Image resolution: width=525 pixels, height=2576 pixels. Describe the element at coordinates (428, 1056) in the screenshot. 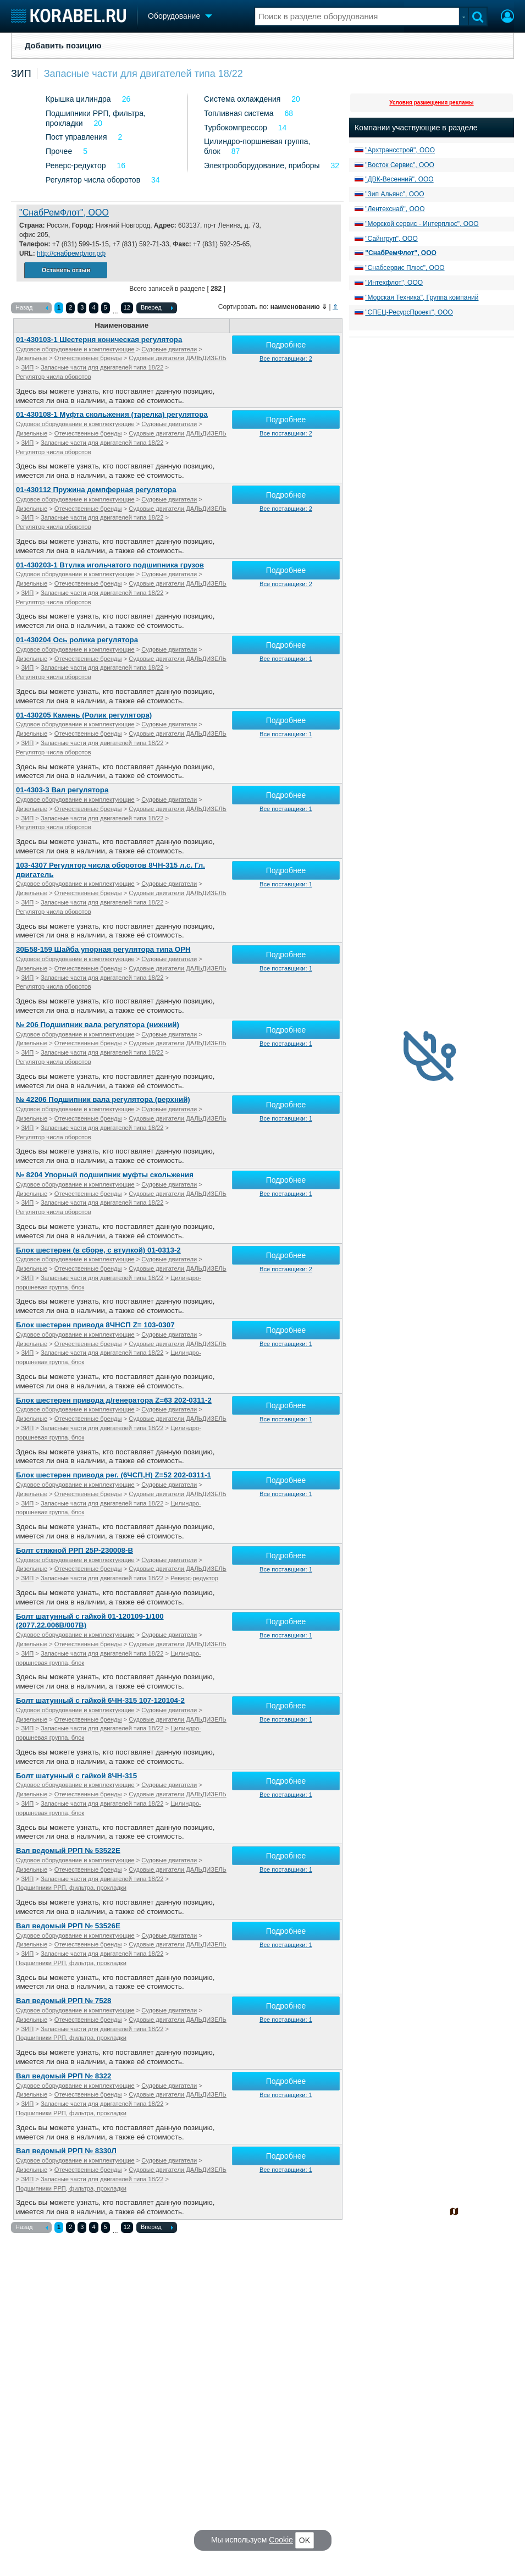

I see `medical services unavailable` at that location.